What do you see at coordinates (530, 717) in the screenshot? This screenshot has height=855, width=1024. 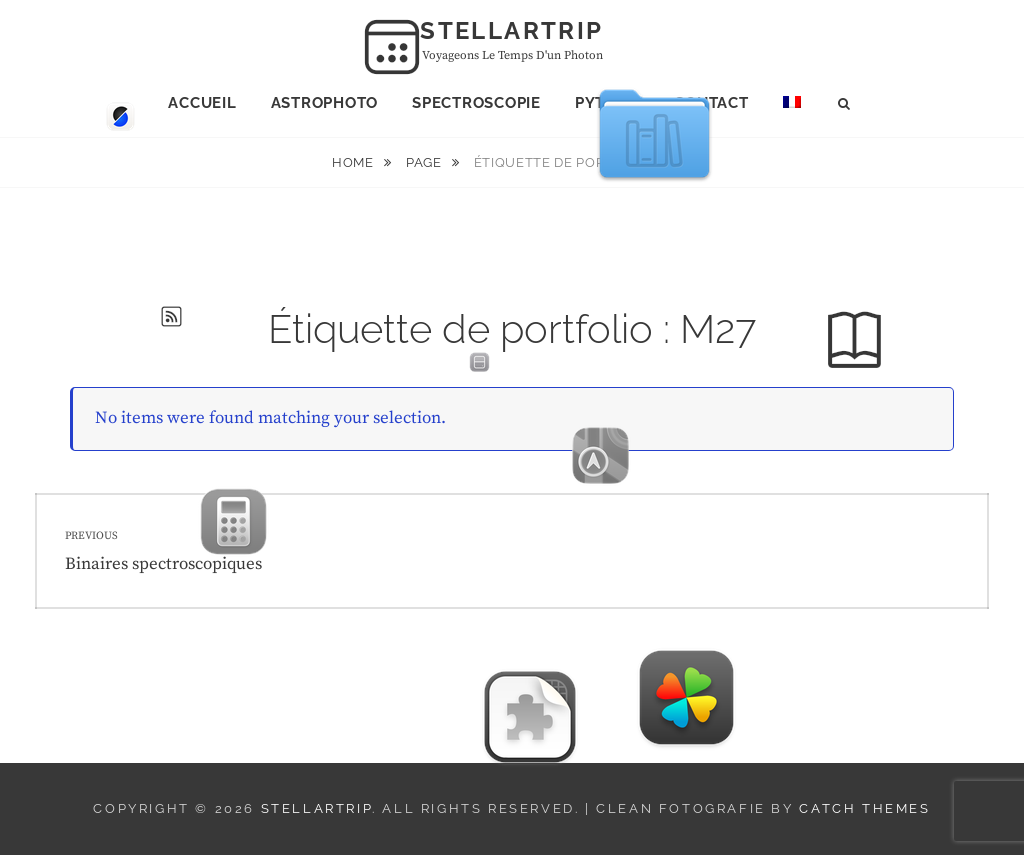 I see `open libreoffice templates` at bounding box center [530, 717].